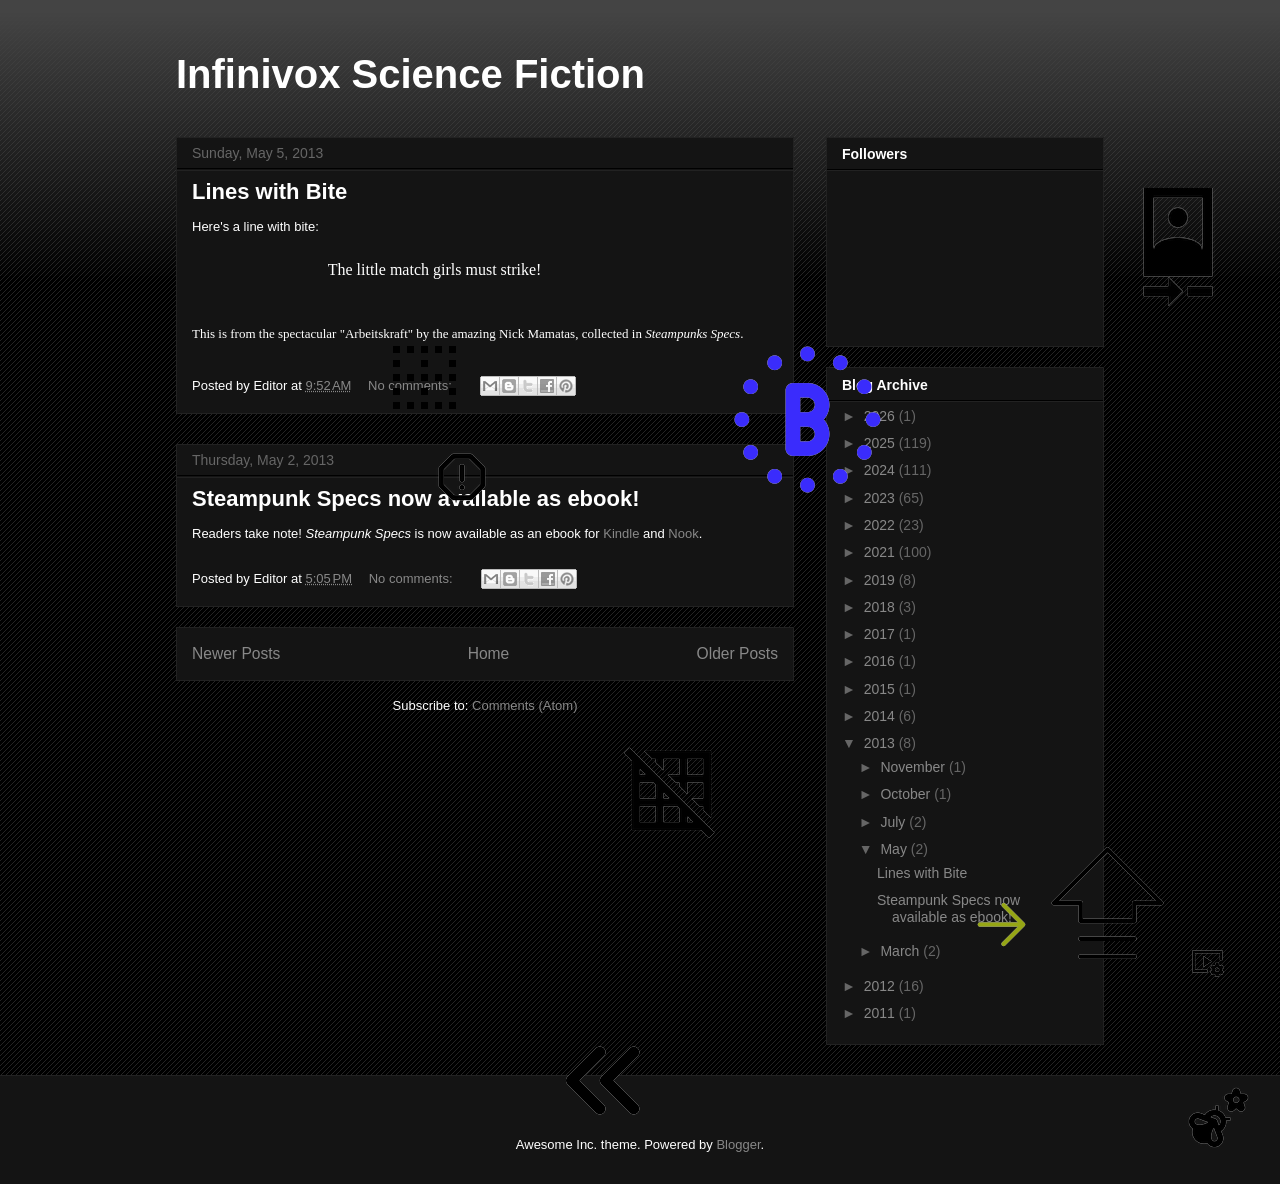 This screenshot has height=1184, width=1280. I want to click on upload multiple files or items, so click(1107, 907).